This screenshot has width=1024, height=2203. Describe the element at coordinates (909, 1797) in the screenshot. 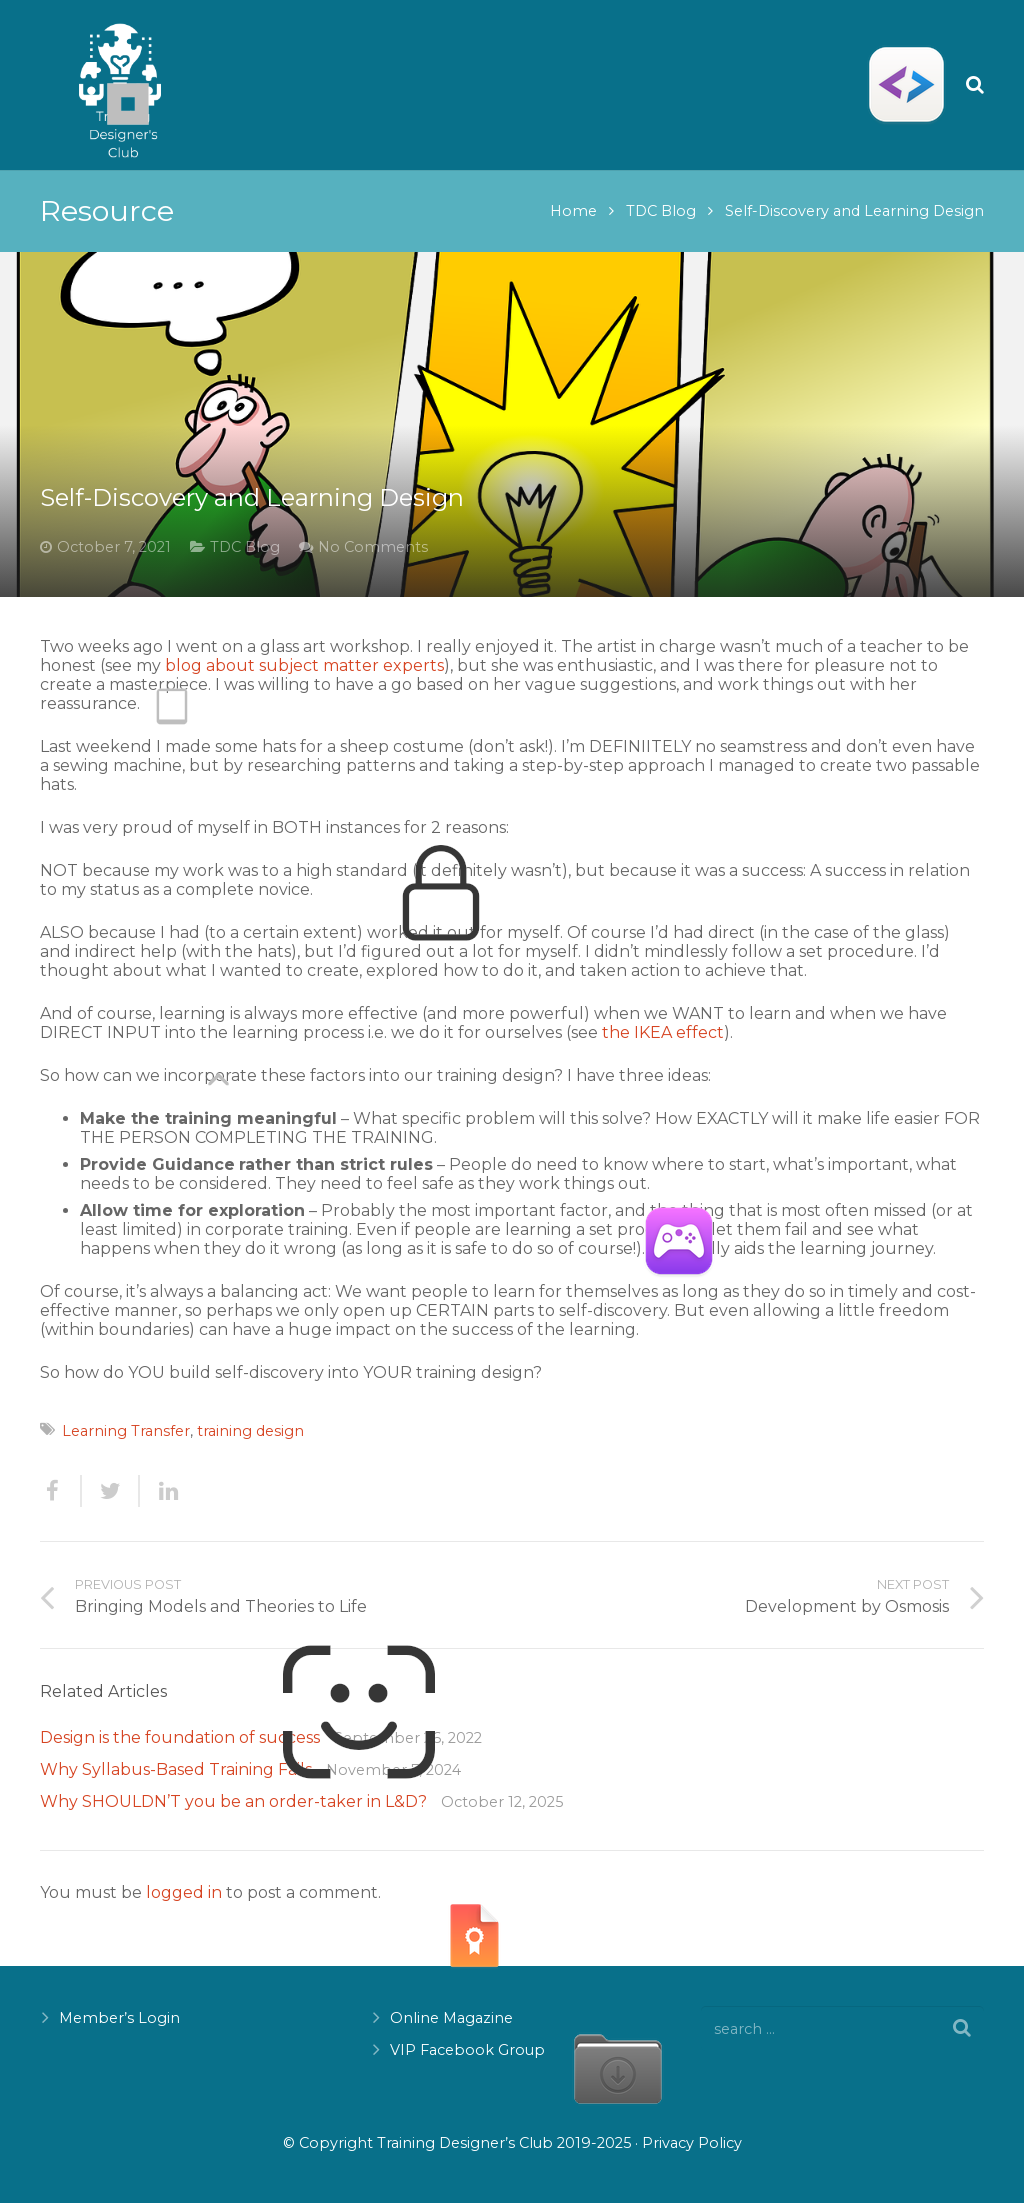

I see `manage online accounts and connected services` at that location.